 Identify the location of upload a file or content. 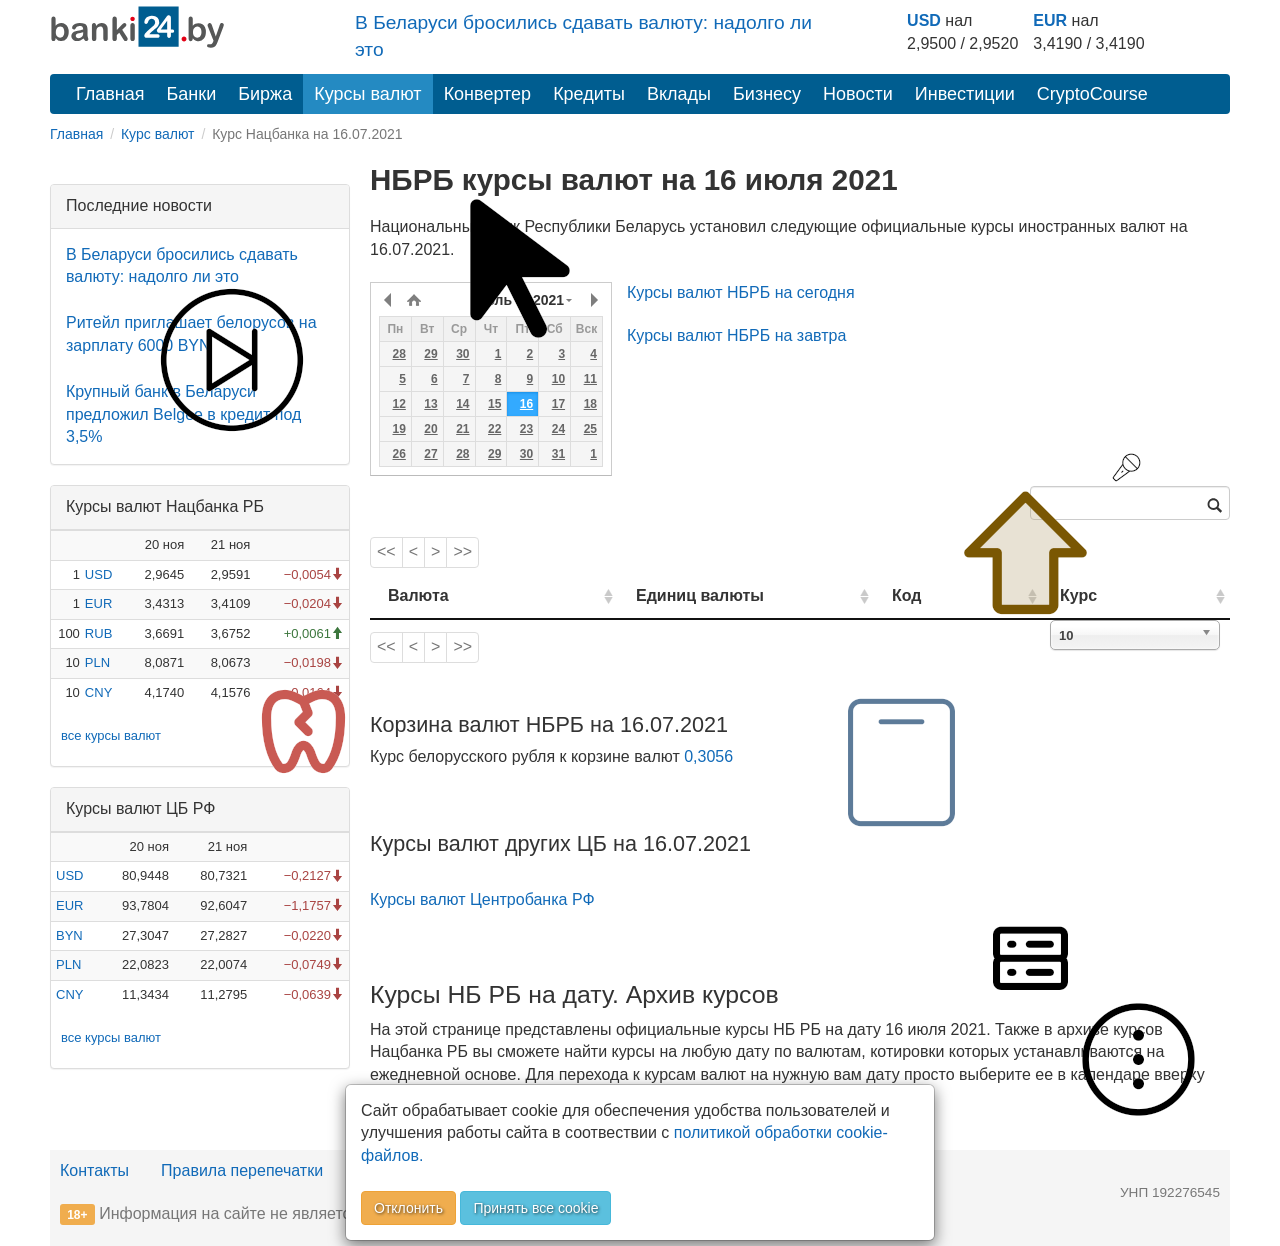
(1025, 557).